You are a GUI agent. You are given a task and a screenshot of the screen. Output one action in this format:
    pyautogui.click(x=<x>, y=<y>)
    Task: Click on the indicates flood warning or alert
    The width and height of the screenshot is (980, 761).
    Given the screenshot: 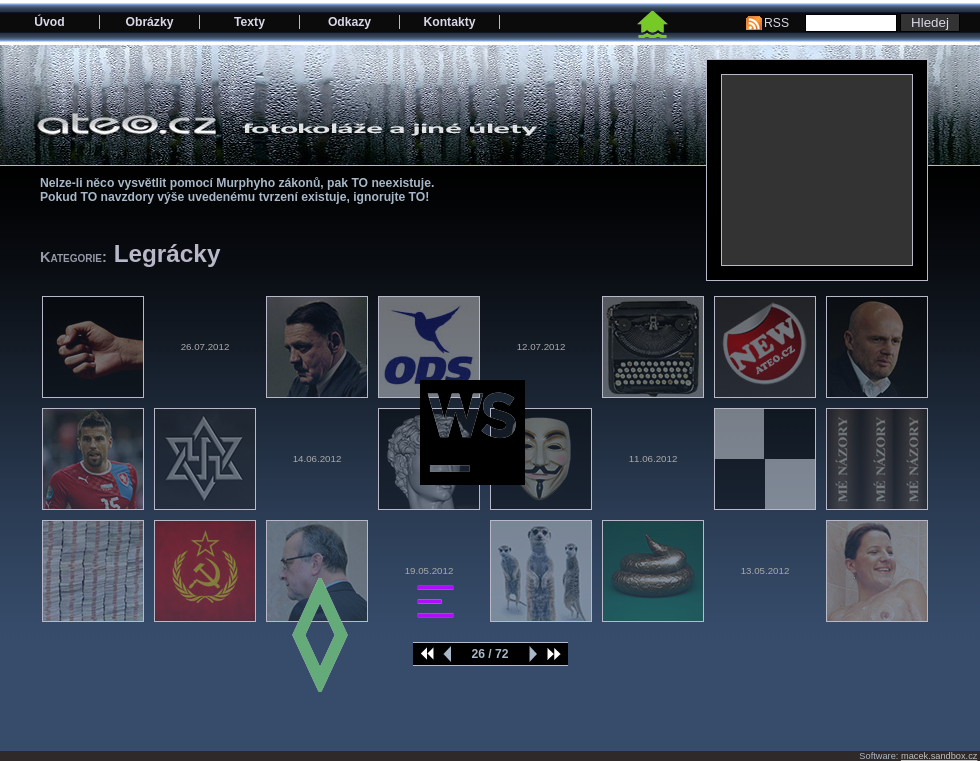 What is the action you would take?
    pyautogui.click(x=652, y=25)
    